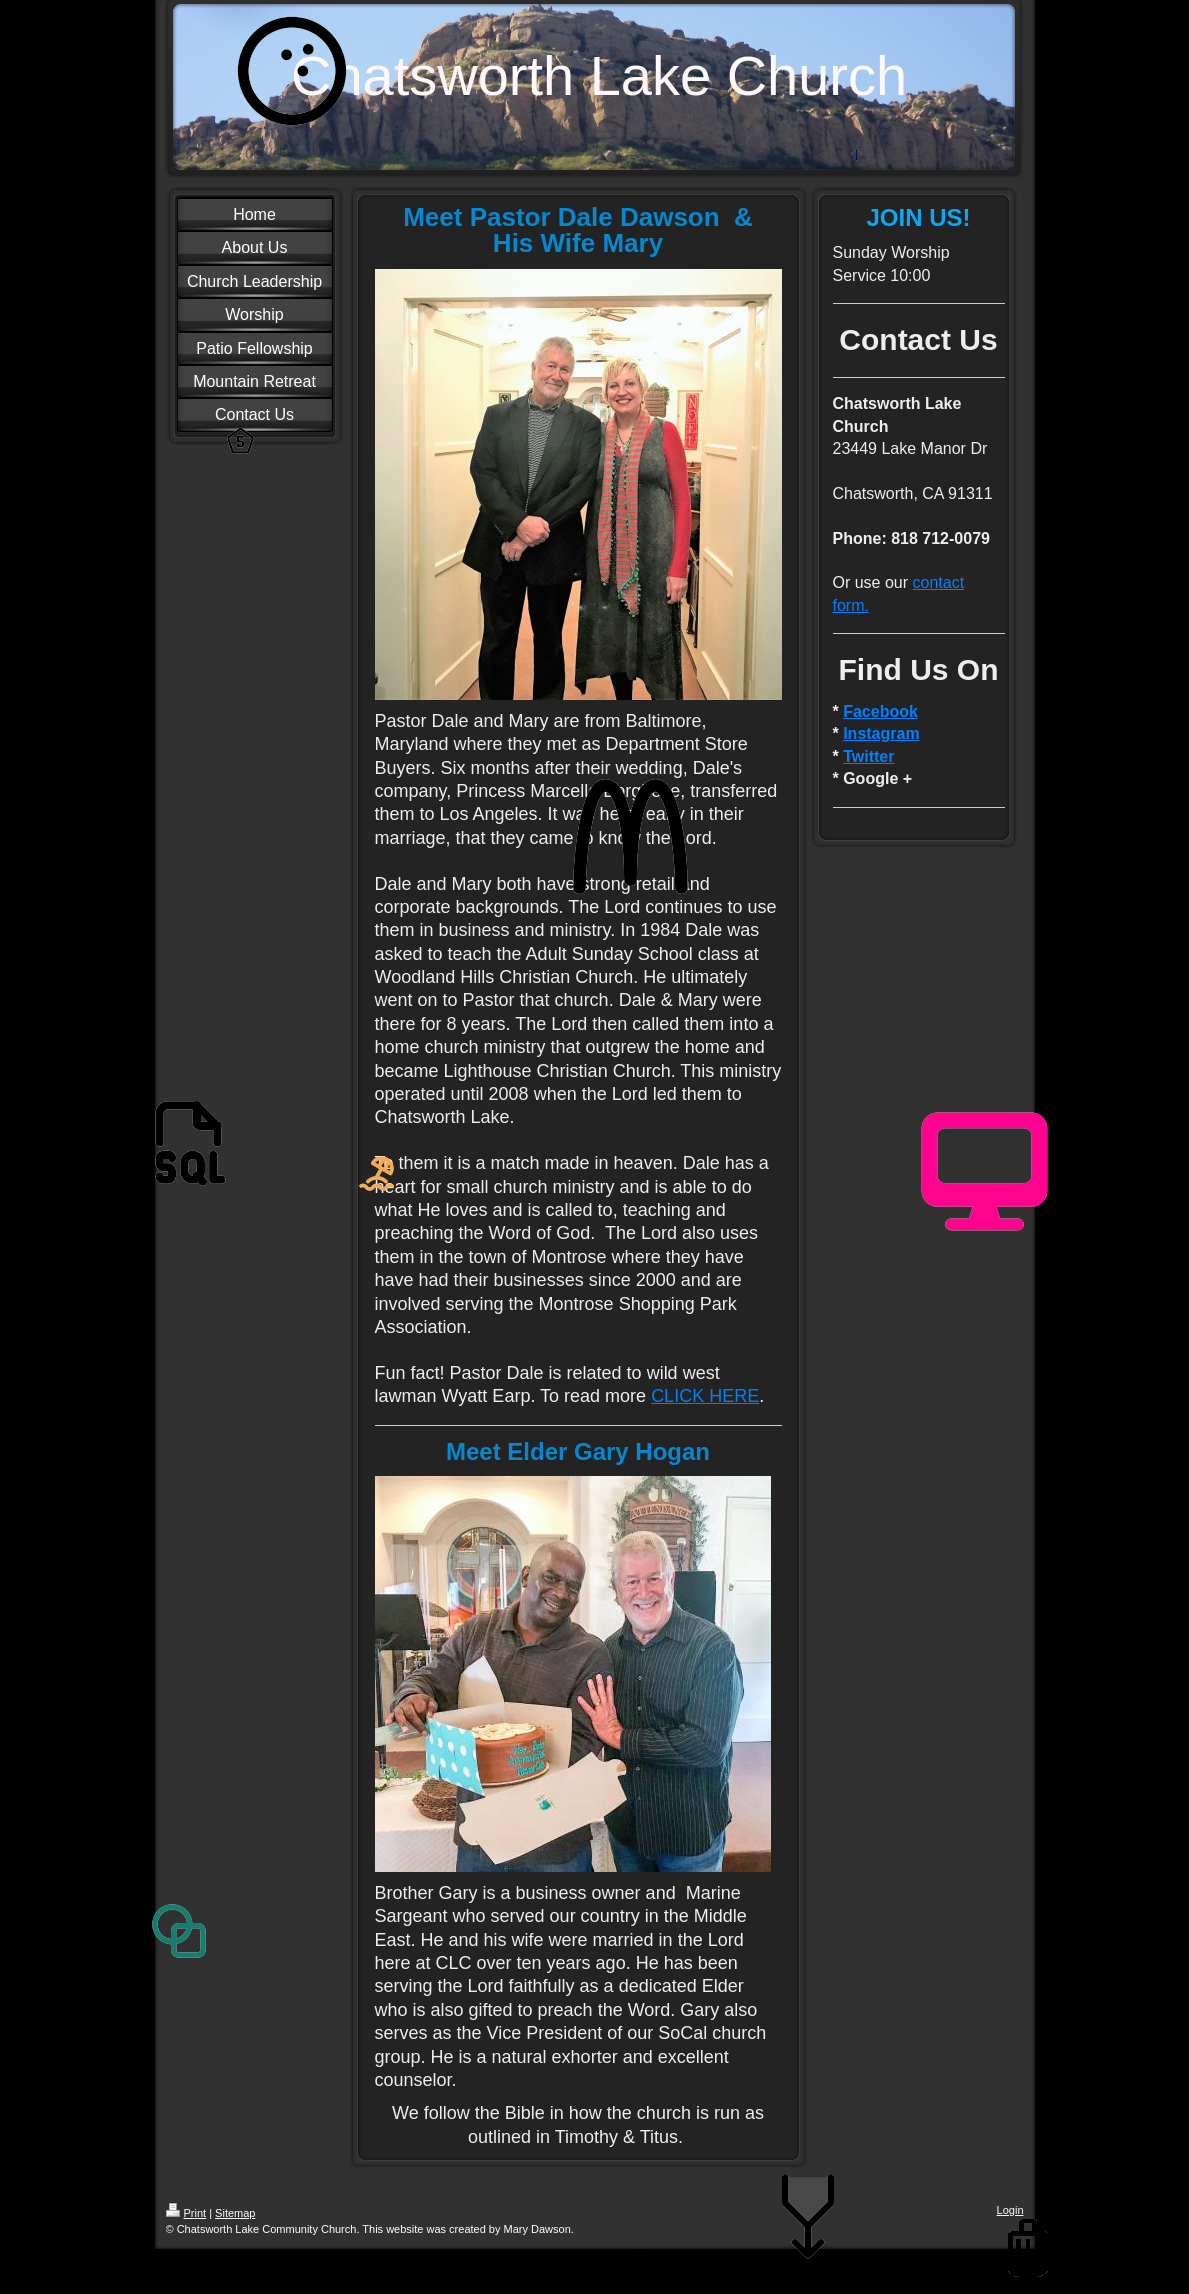 This screenshot has width=1189, height=2294. I want to click on merge branches or items together, so click(808, 2213).